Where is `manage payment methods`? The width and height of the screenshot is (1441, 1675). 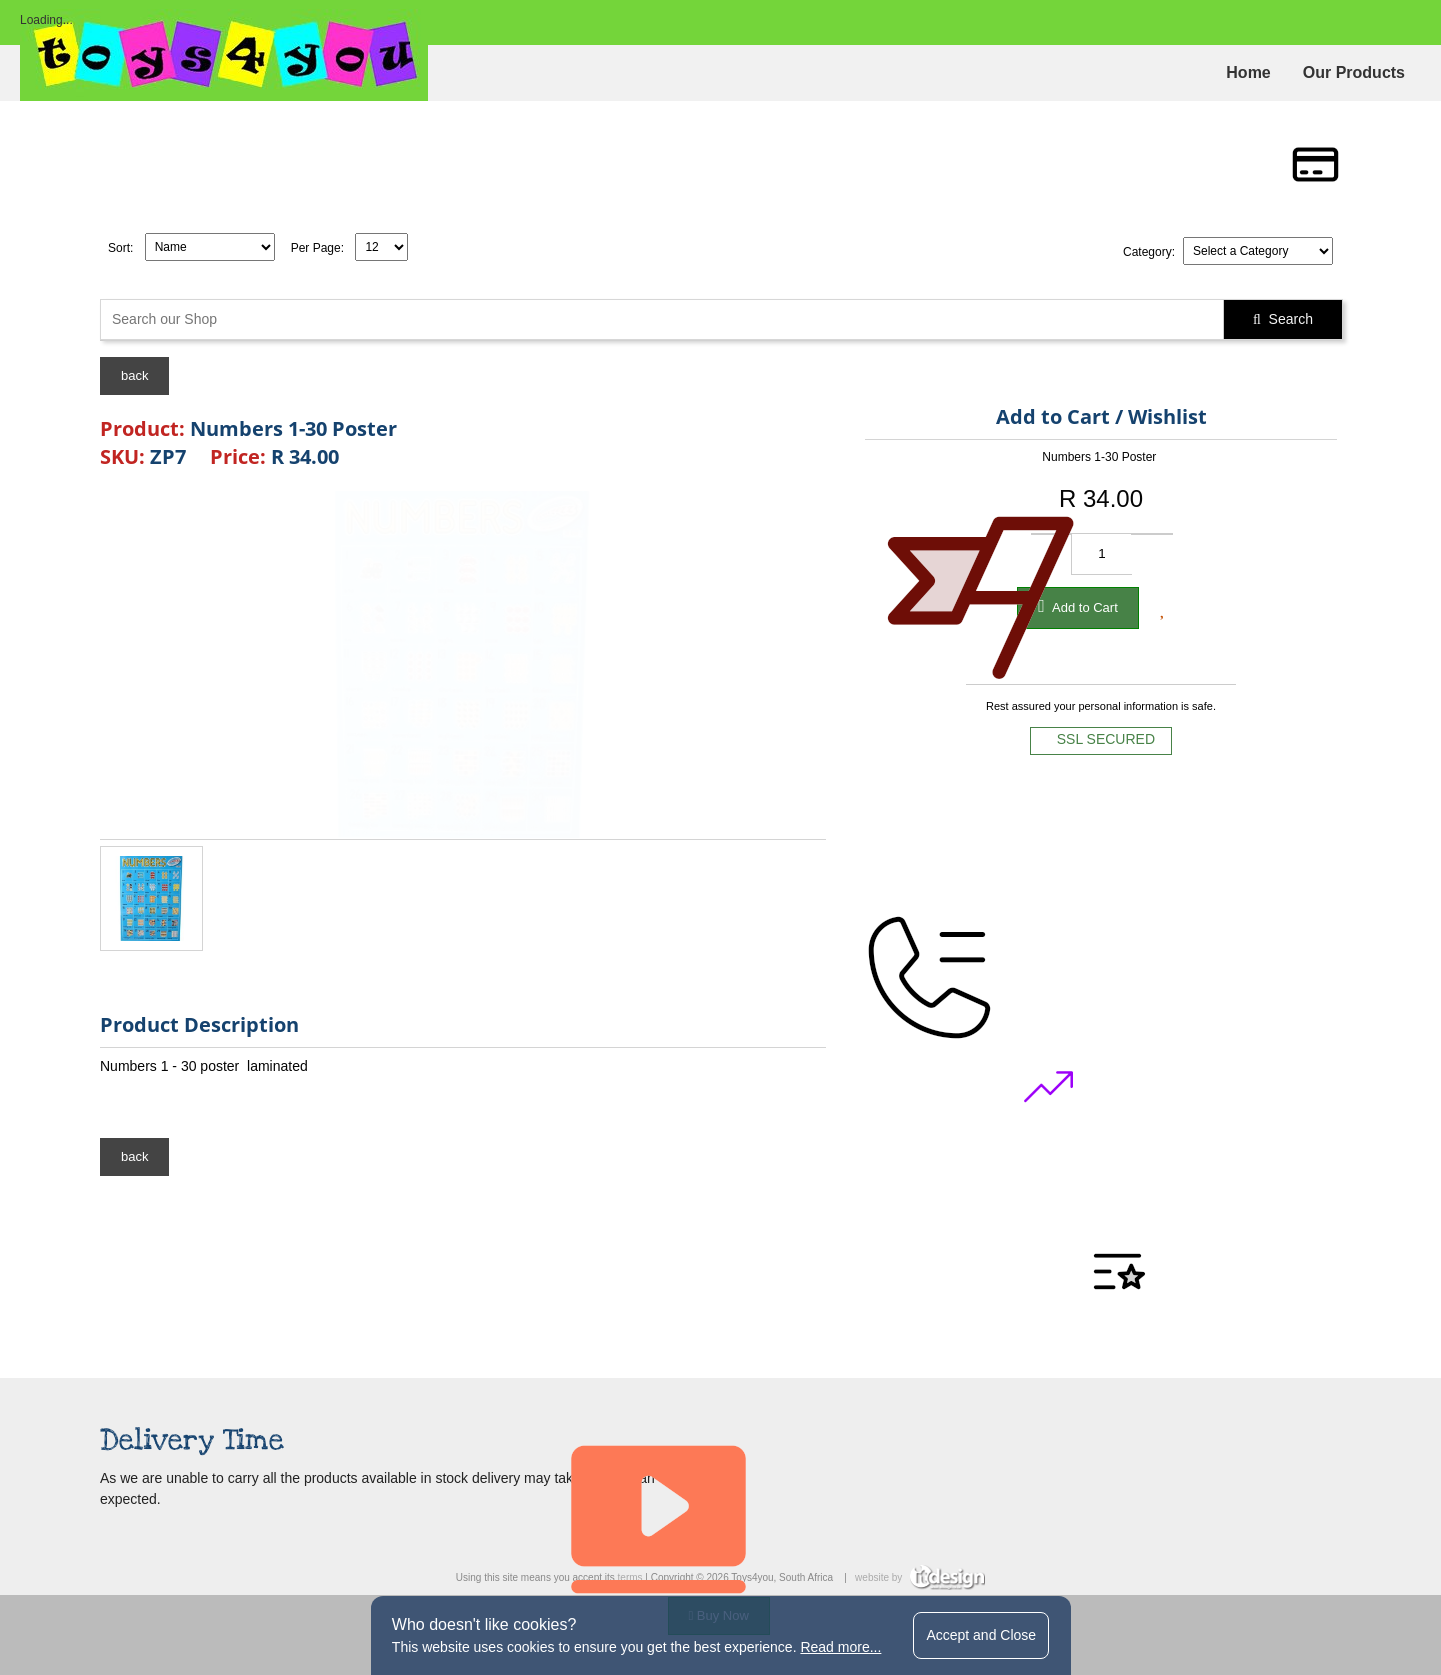 manage payment methods is located at coordinates (1315, 164).